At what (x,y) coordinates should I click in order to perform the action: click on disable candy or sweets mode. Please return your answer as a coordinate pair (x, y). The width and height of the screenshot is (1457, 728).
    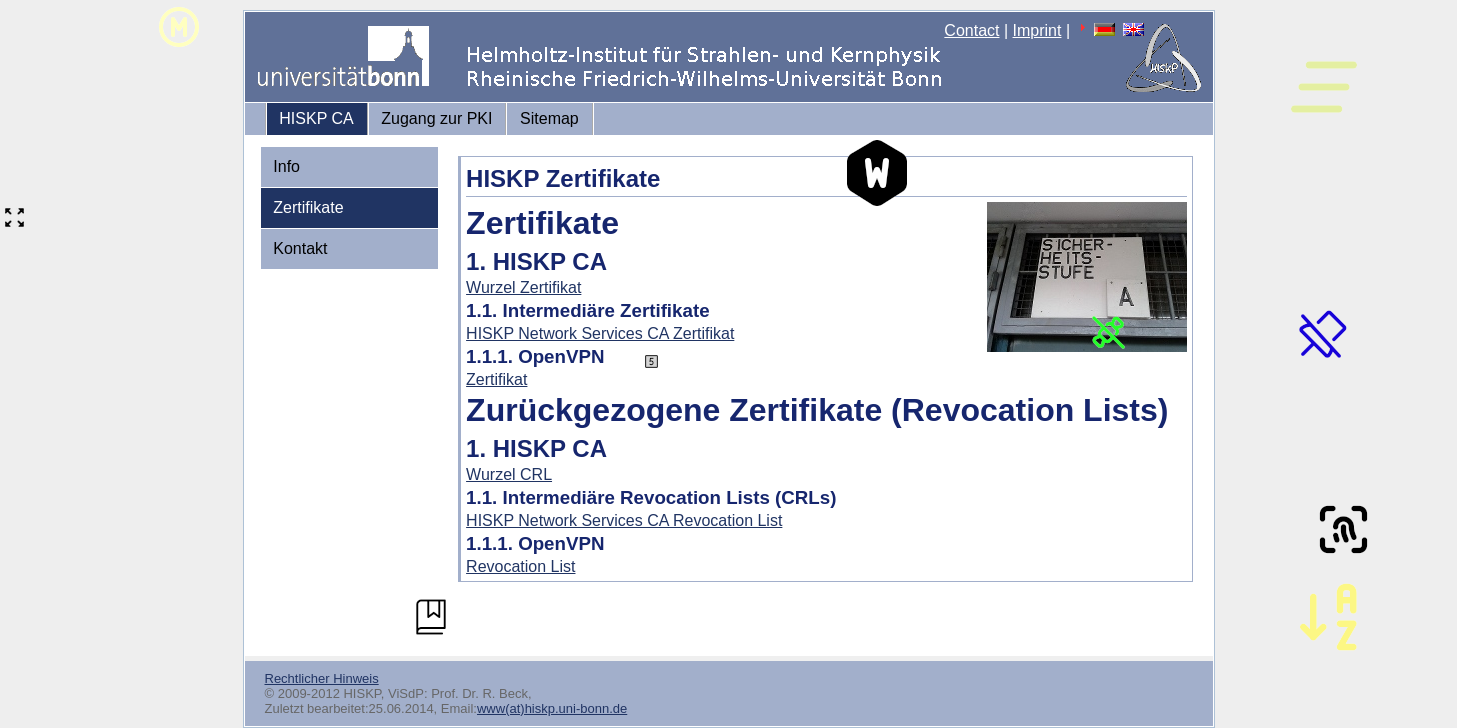
    Looking at the image, I should click on (1108, 332).